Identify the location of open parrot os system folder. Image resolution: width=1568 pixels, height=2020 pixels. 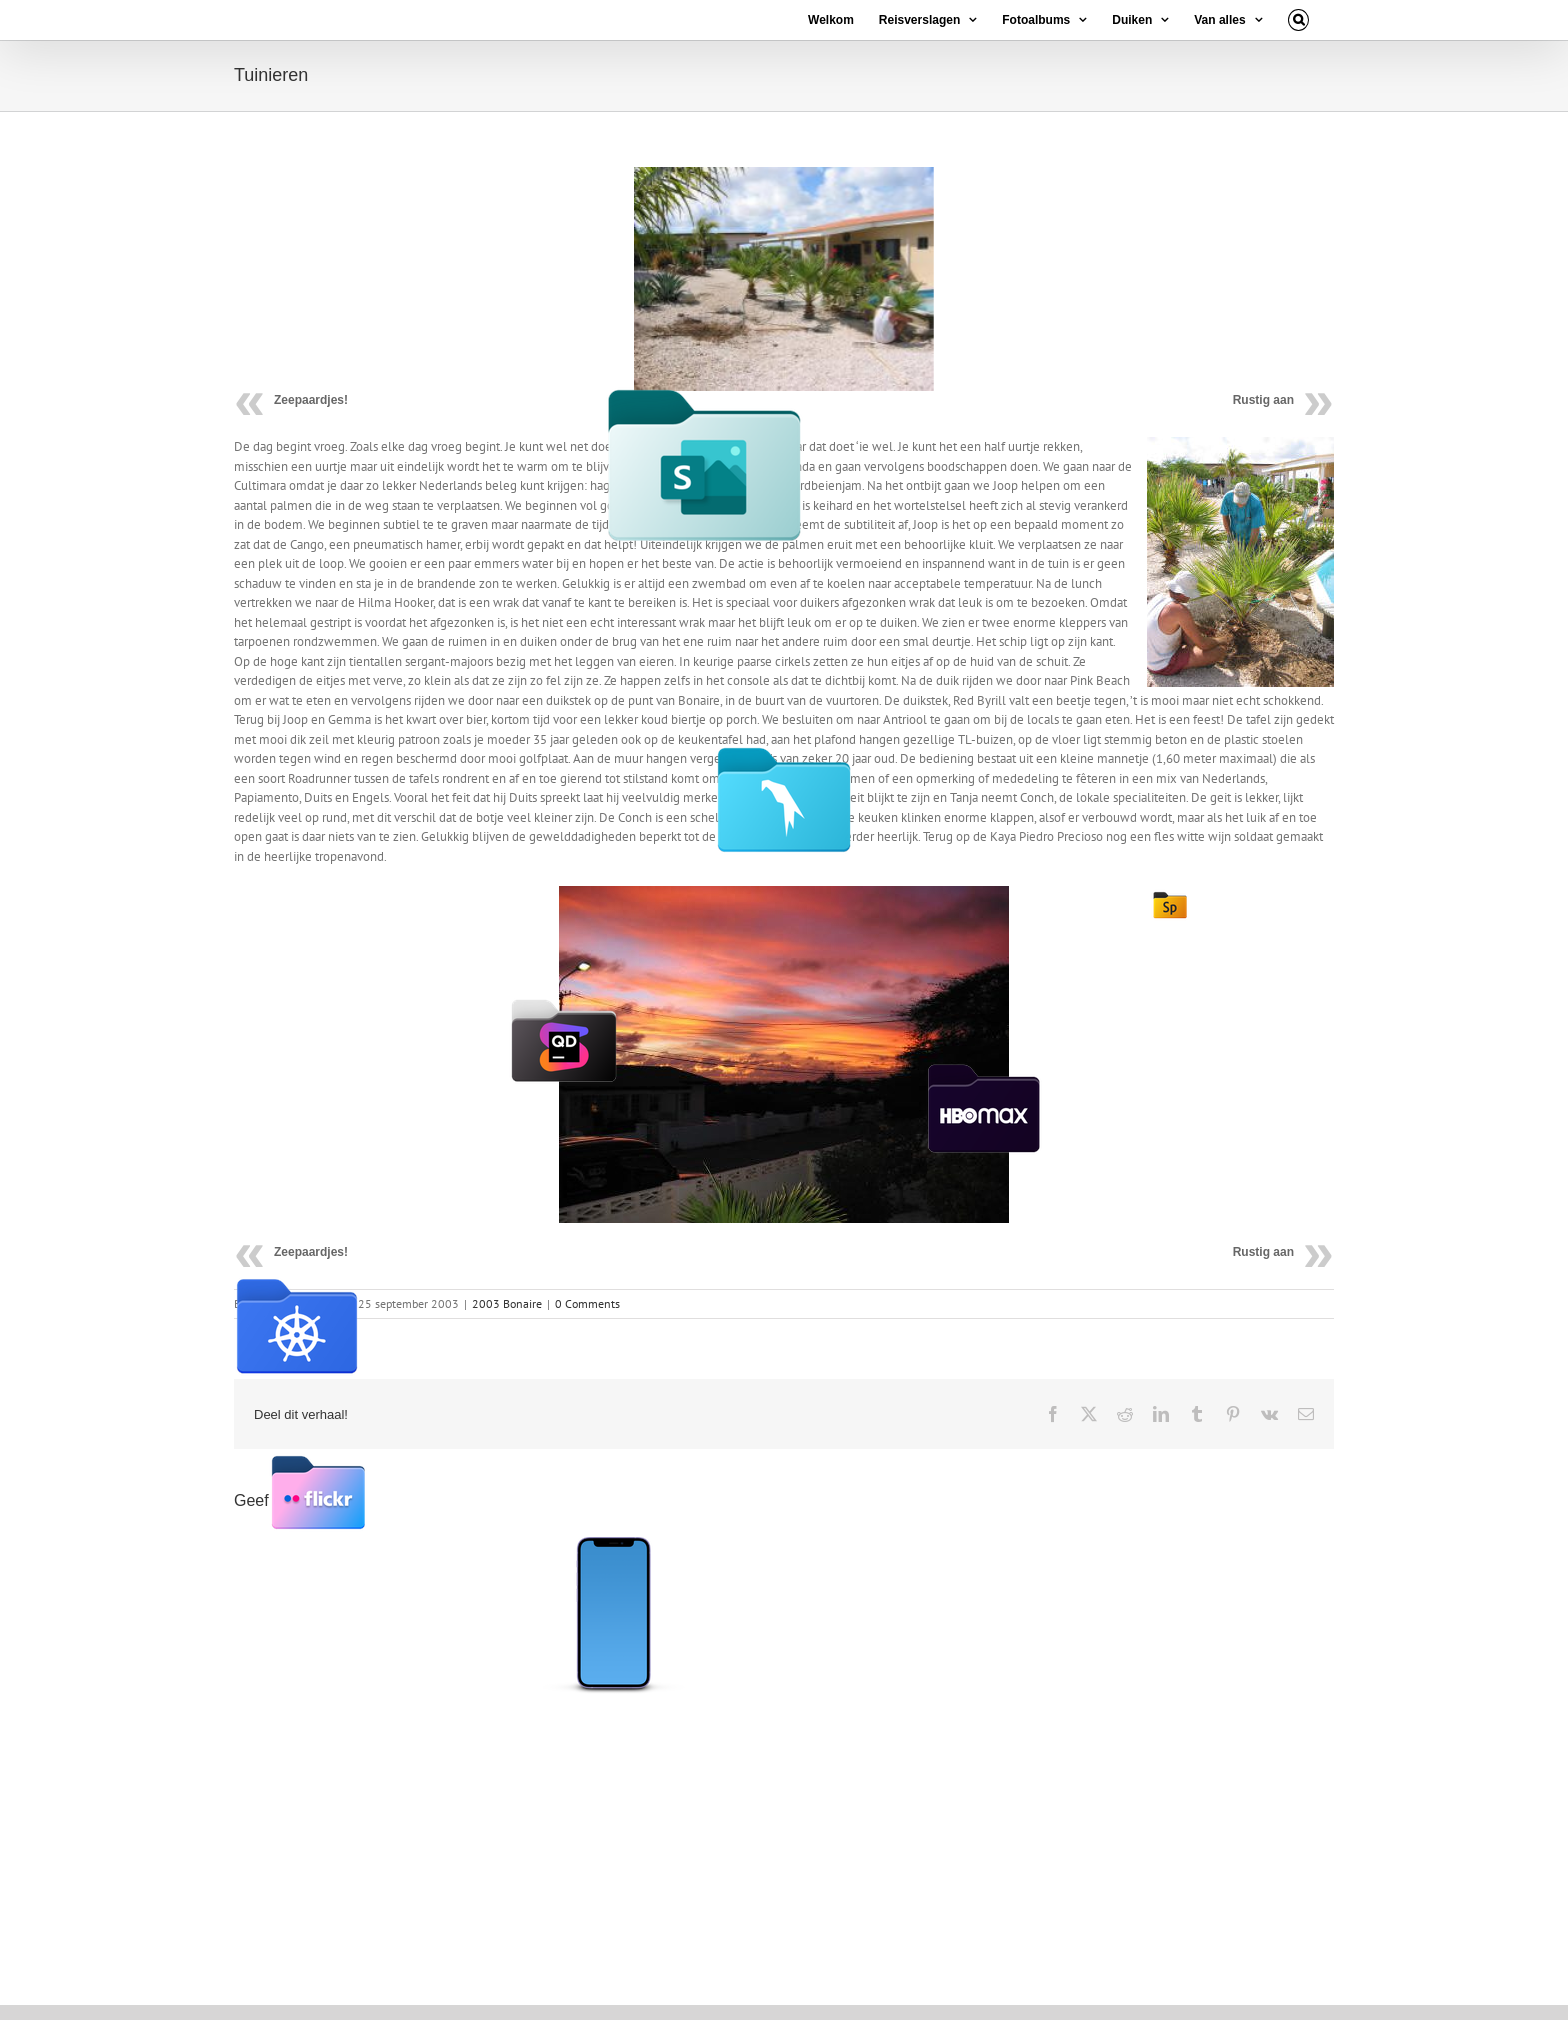
(783, 803).